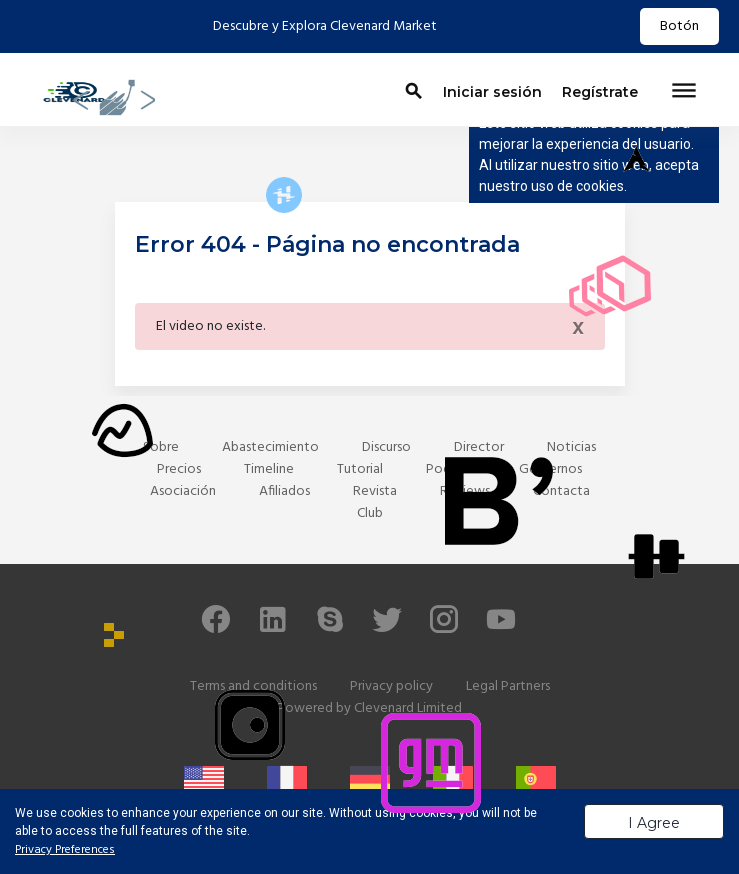 Image resolution: width=739 pixels, height=874 pixels. Describe the element at coordinates (431, 763) in the screenshot. I see `general motors company logo` at that location.